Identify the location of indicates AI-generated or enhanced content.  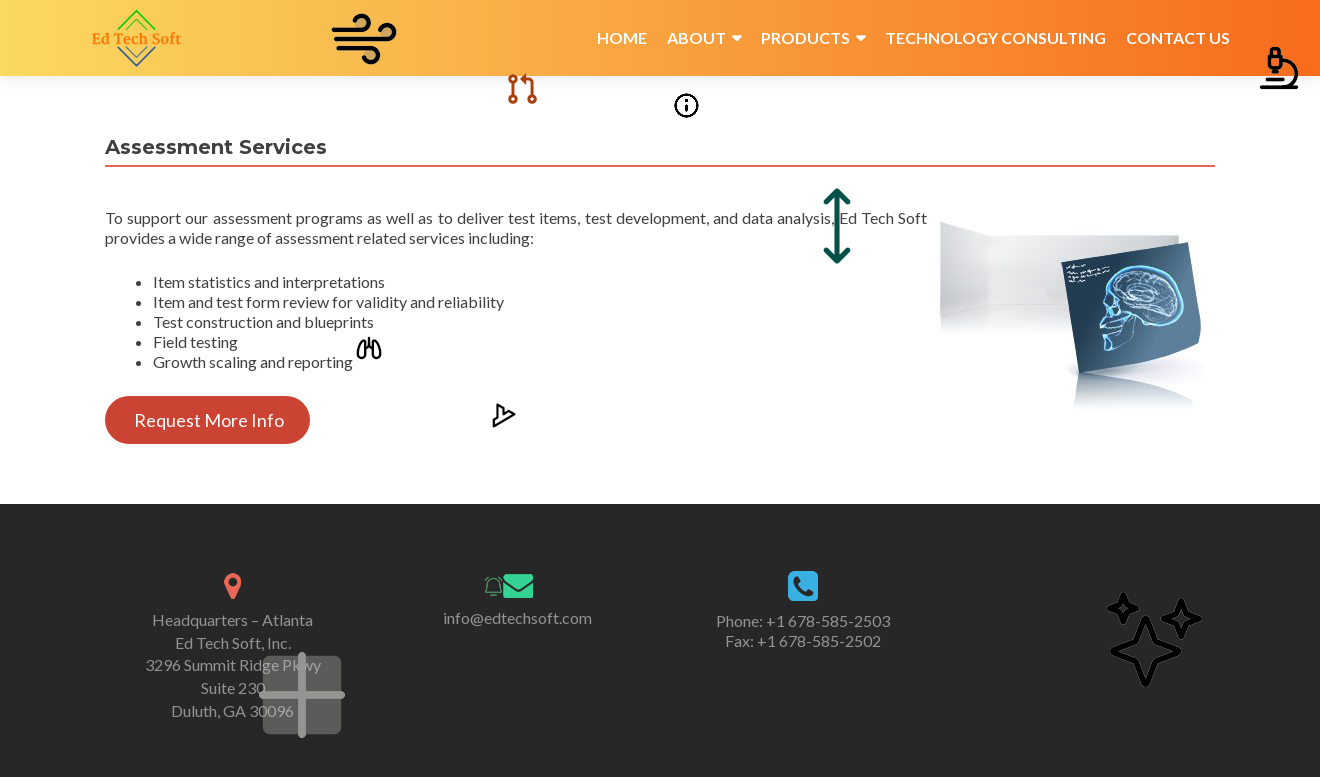
(1154, 639).